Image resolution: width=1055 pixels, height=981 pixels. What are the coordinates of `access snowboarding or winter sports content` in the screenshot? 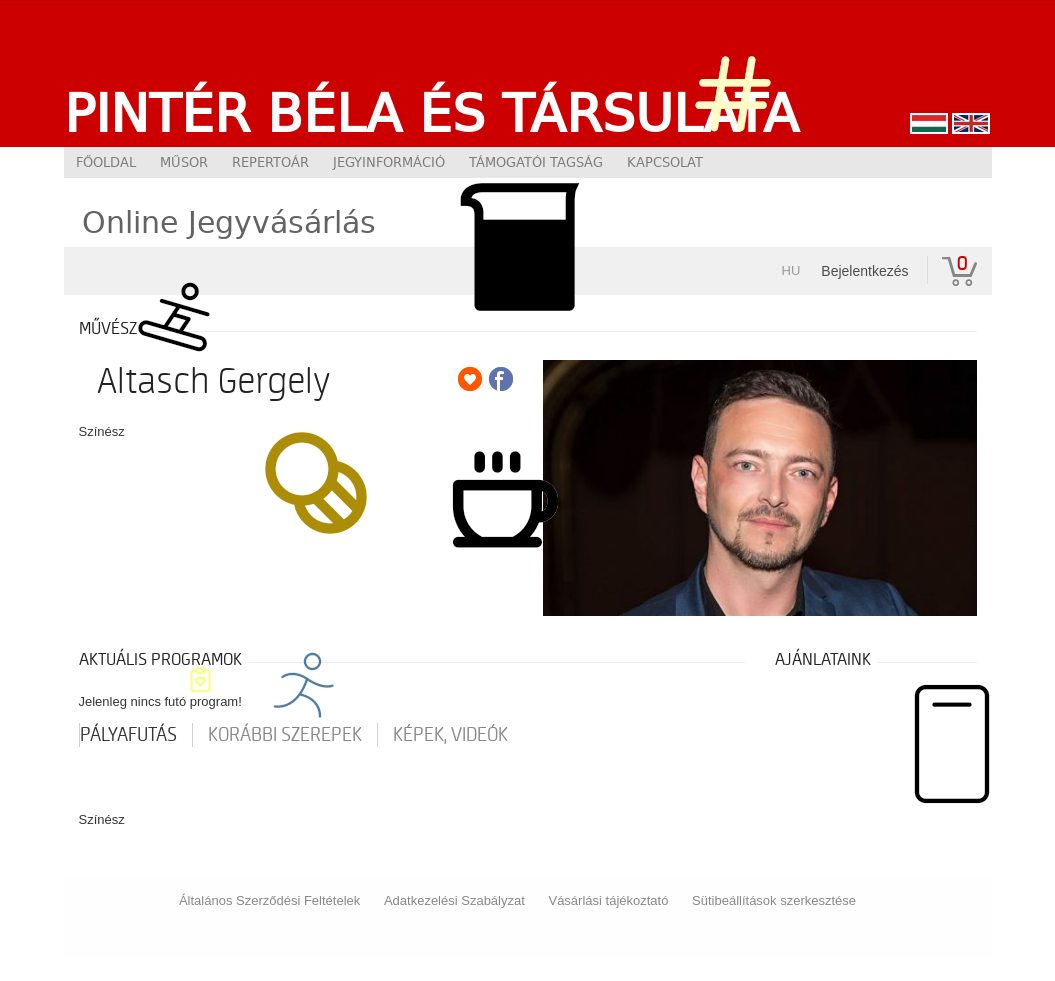 It's located at (178, 317).